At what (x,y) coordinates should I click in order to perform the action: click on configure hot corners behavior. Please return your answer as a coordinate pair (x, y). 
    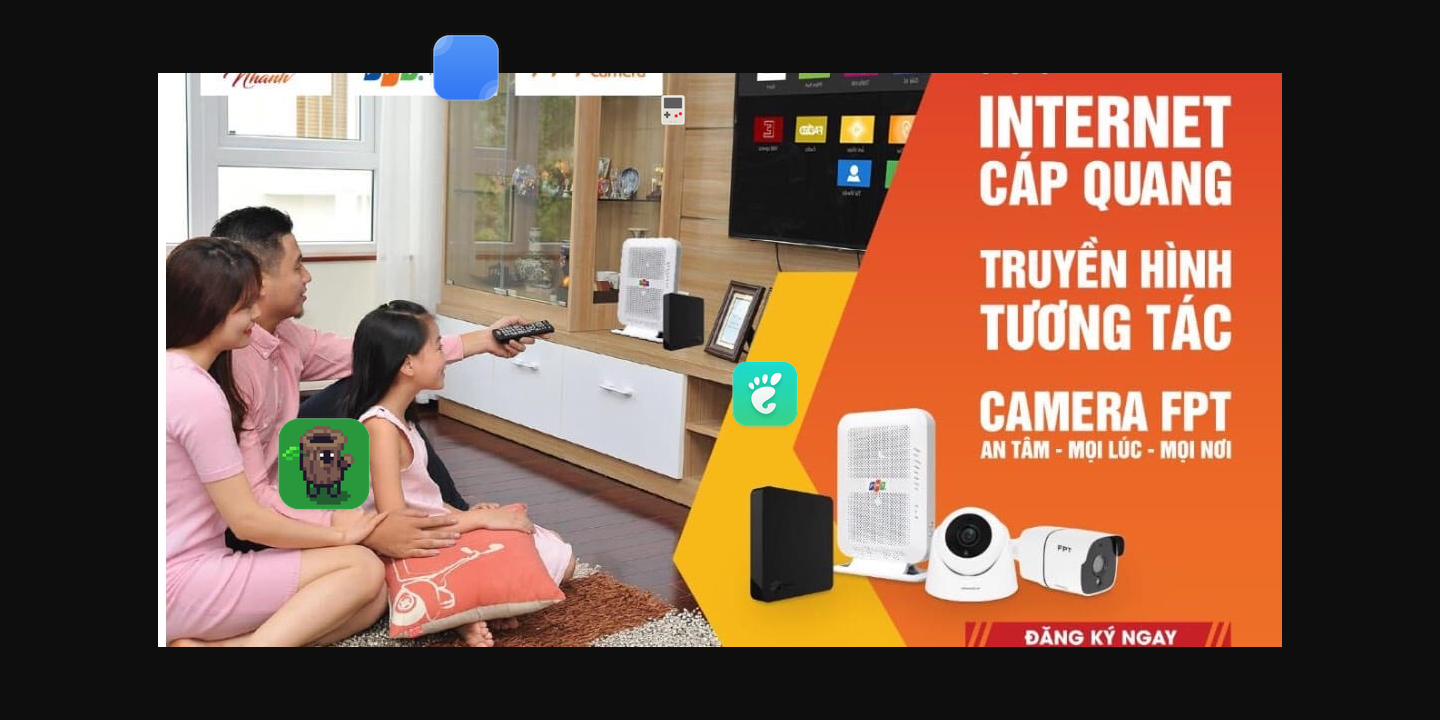
    Looking at the image, I should click on (466, 69).